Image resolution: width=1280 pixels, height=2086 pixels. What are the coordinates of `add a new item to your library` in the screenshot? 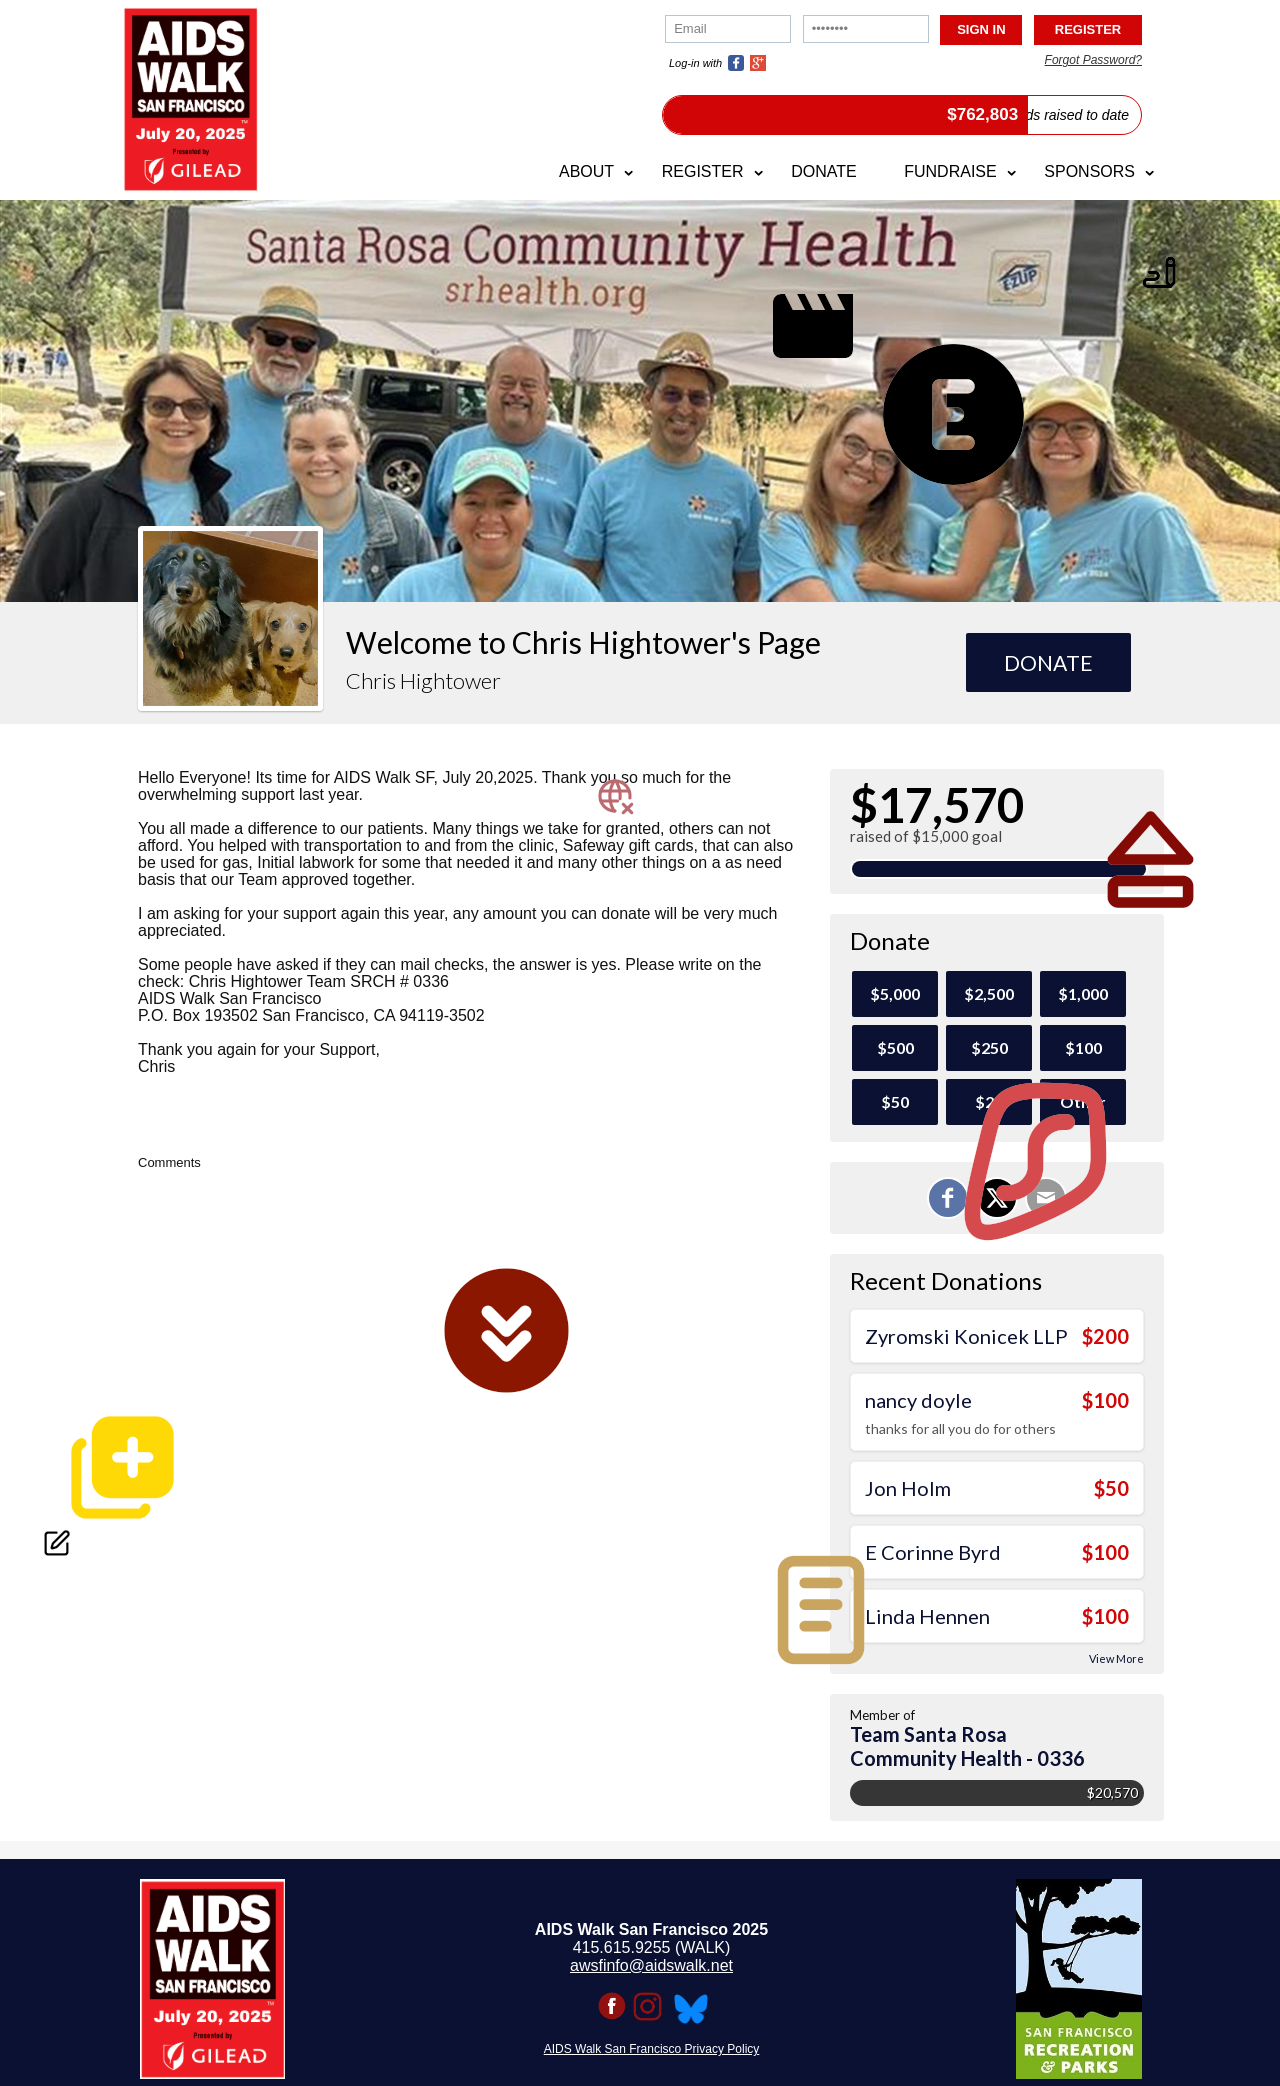 It's located at (122, 1467).